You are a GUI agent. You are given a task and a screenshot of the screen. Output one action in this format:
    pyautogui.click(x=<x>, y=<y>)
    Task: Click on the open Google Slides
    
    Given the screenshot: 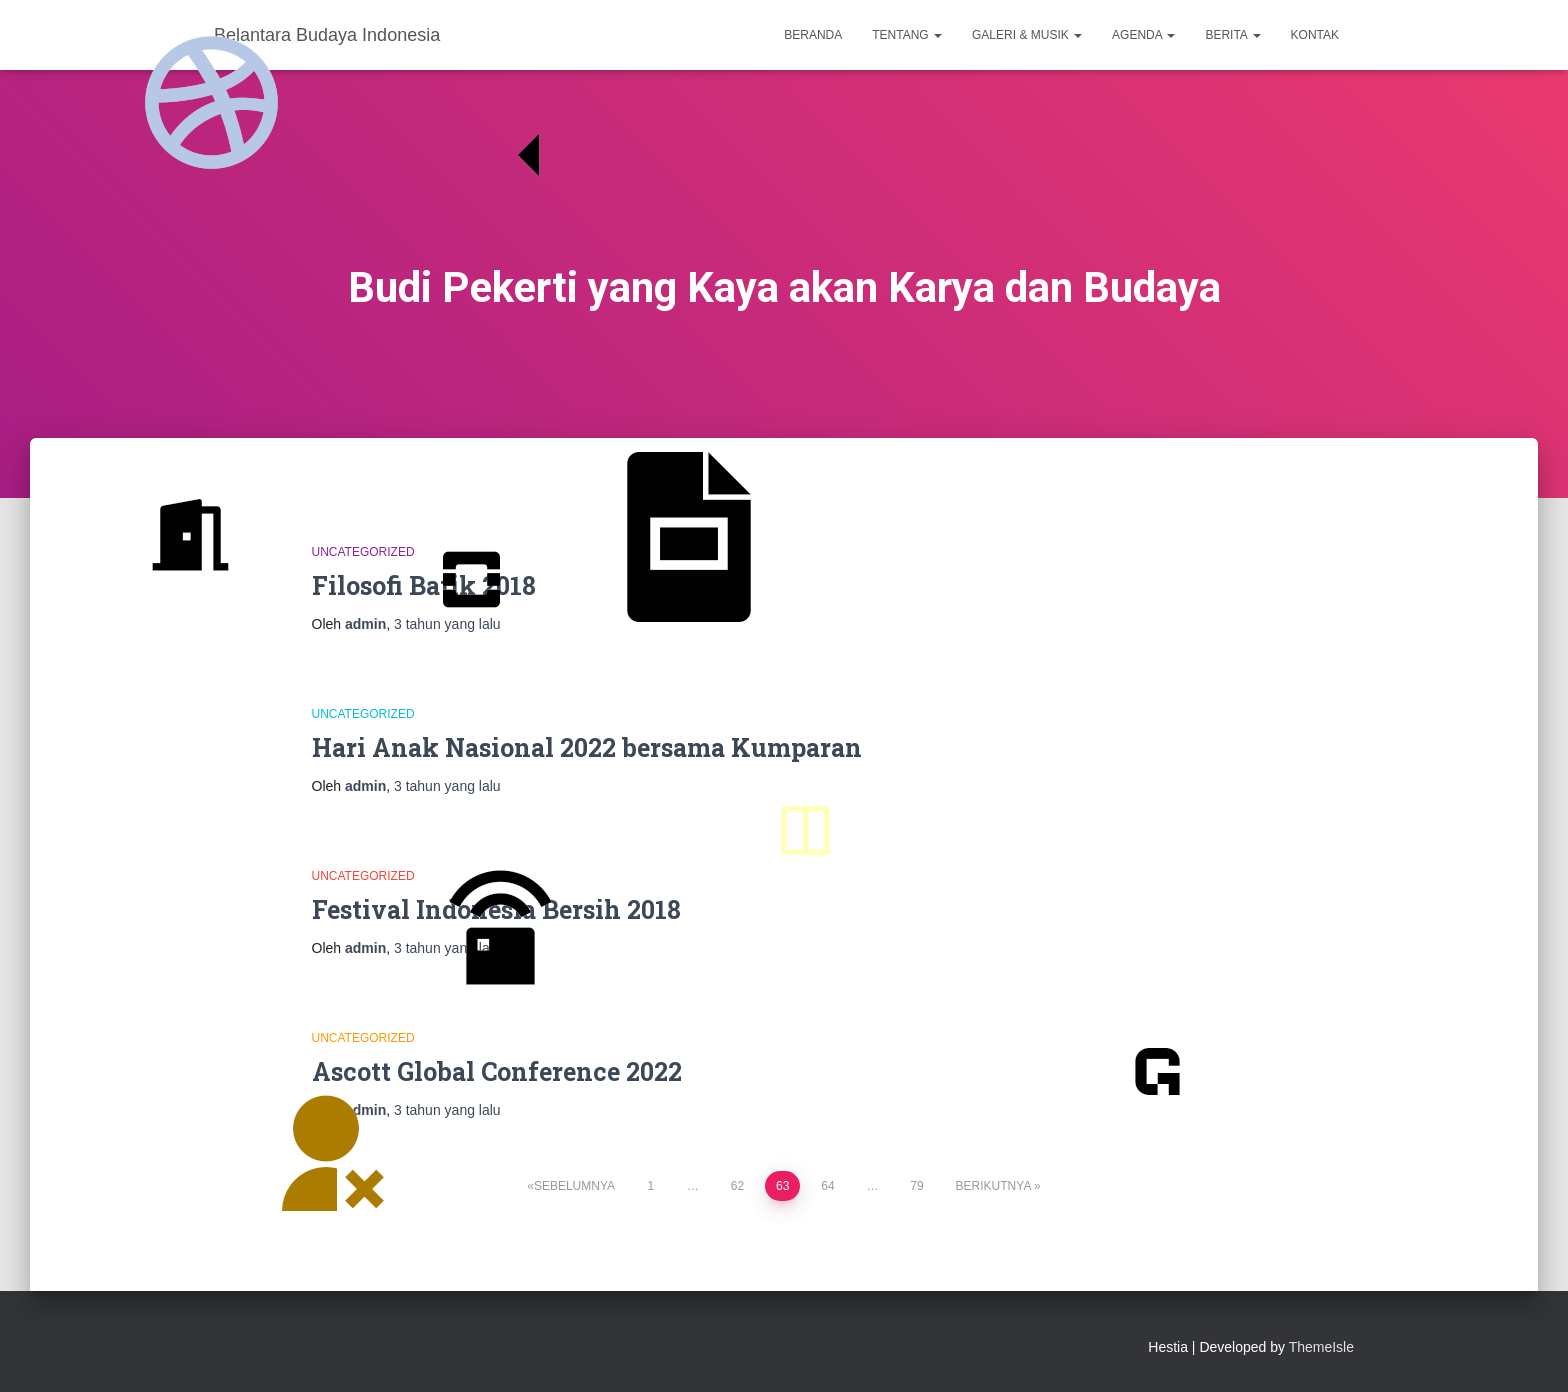 What is the action you would take?
    pyautogui.click(x=689, y=537)
    